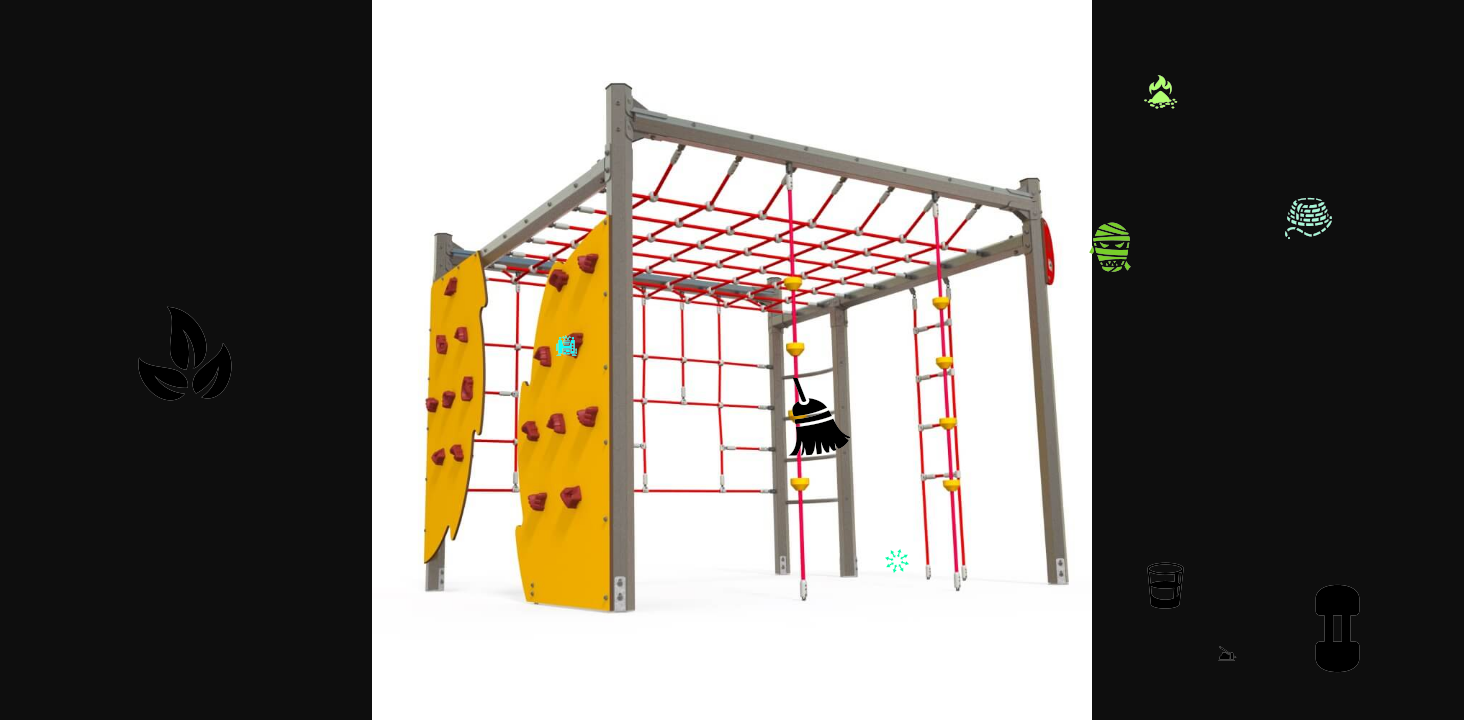 Image resolution: width=1464 pixels, height=720 pixels. I want to click on select mummy character or avatar, so click(1112, 247).